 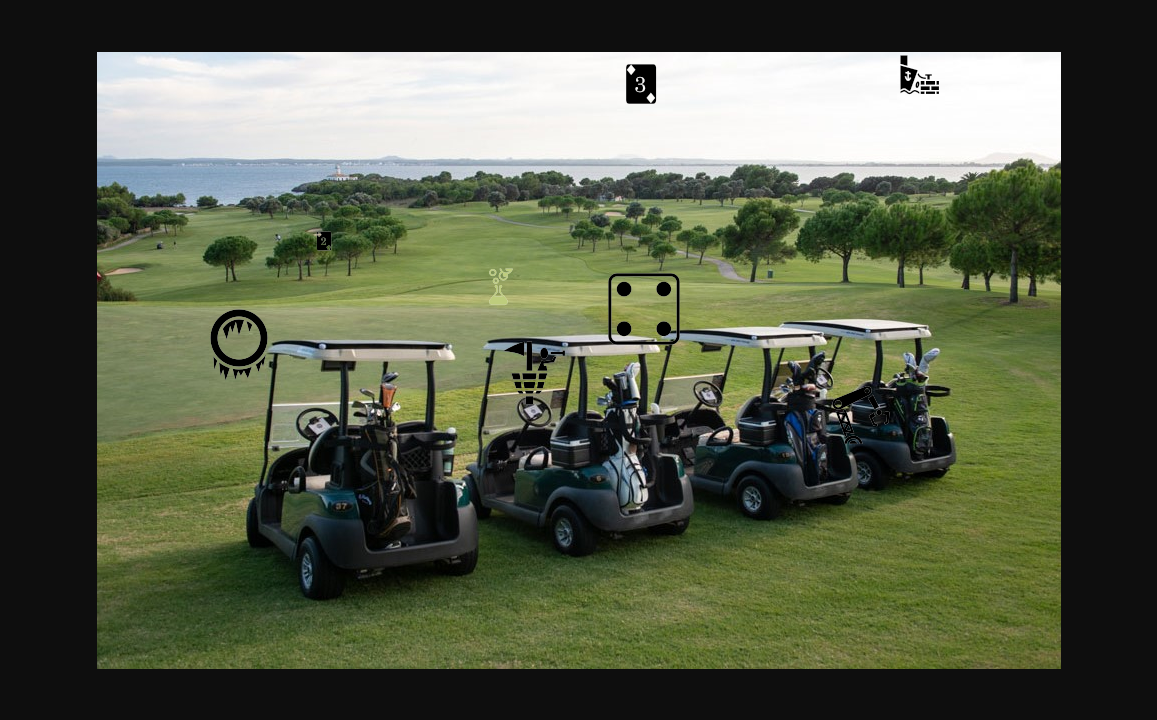 What do you see at coordinates (324, 241) in the screenshot?
I see `two of clubs playing card` at bounding box center [324, 241].